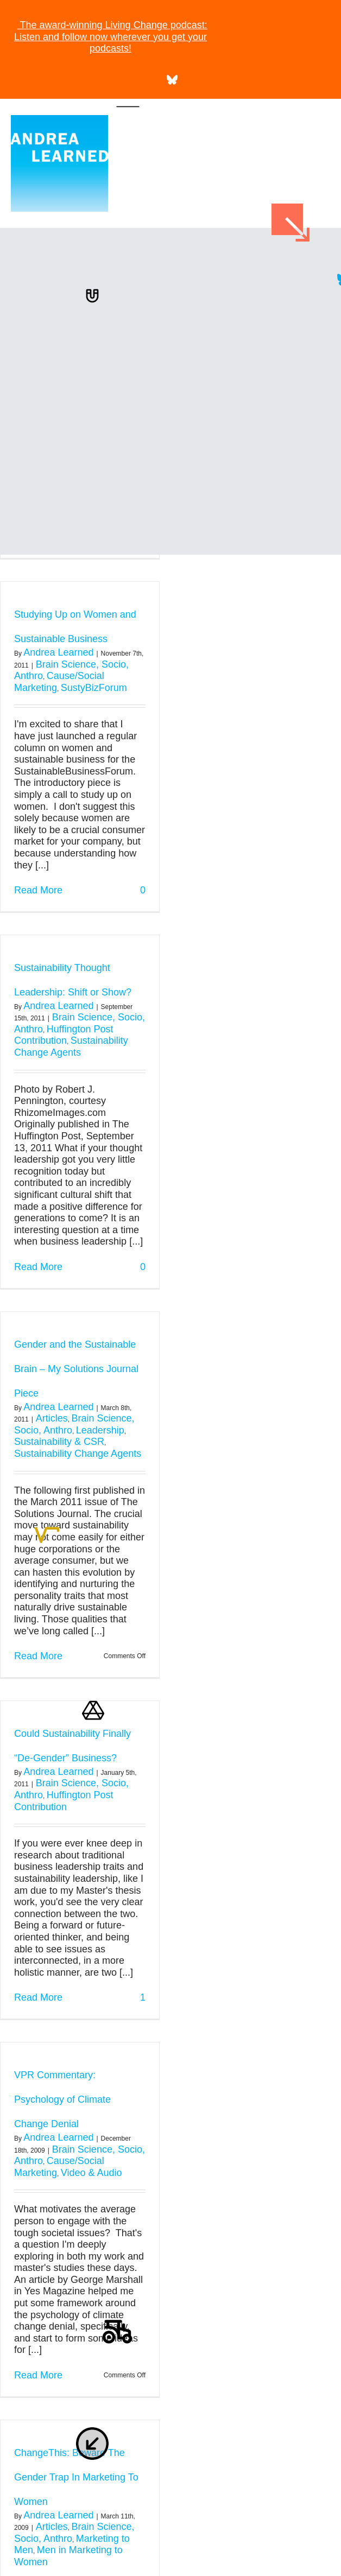  Describe the element at coordinates (92, 2444) in the screenshot. I see `navigate to the previous or lower-left section` at that location.